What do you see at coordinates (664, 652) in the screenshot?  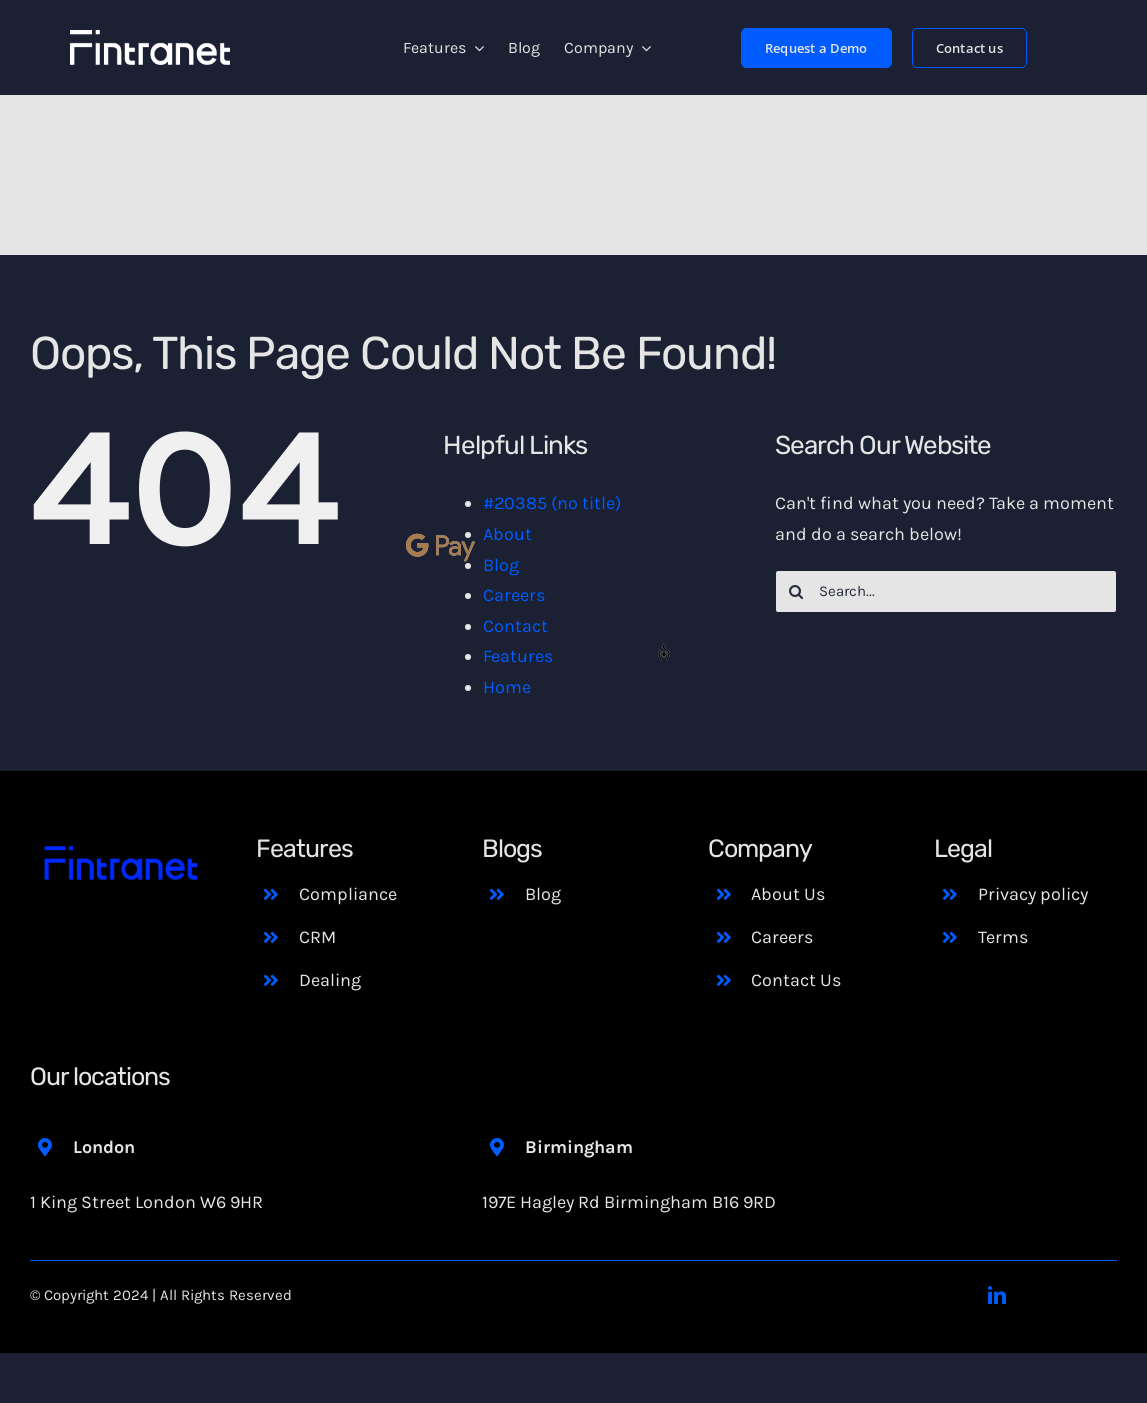 I see `visit wikimedia commons` at bounding box center [664, 652].